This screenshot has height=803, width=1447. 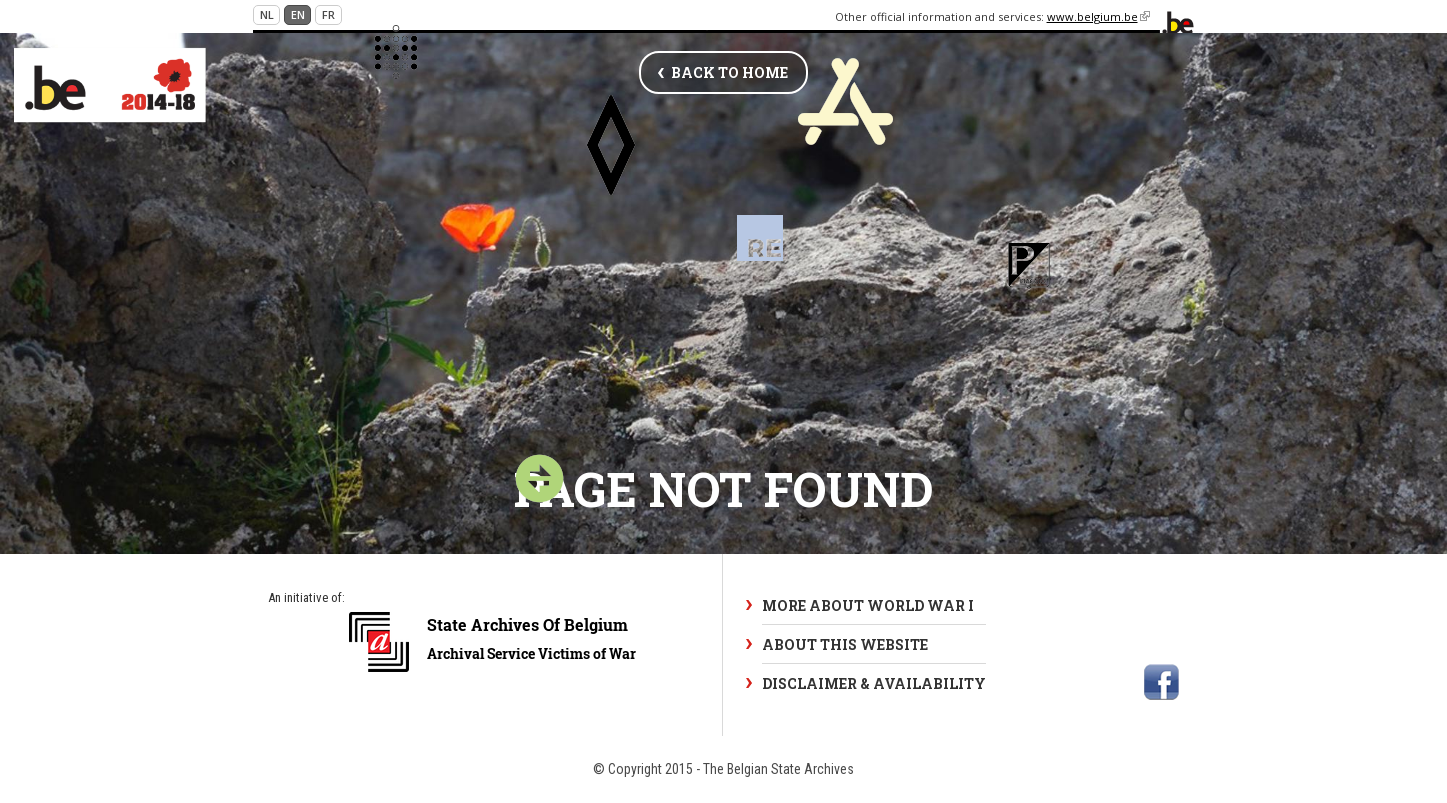 I want to click on Piaggio Group company logo, so click(x=1029, y=266).